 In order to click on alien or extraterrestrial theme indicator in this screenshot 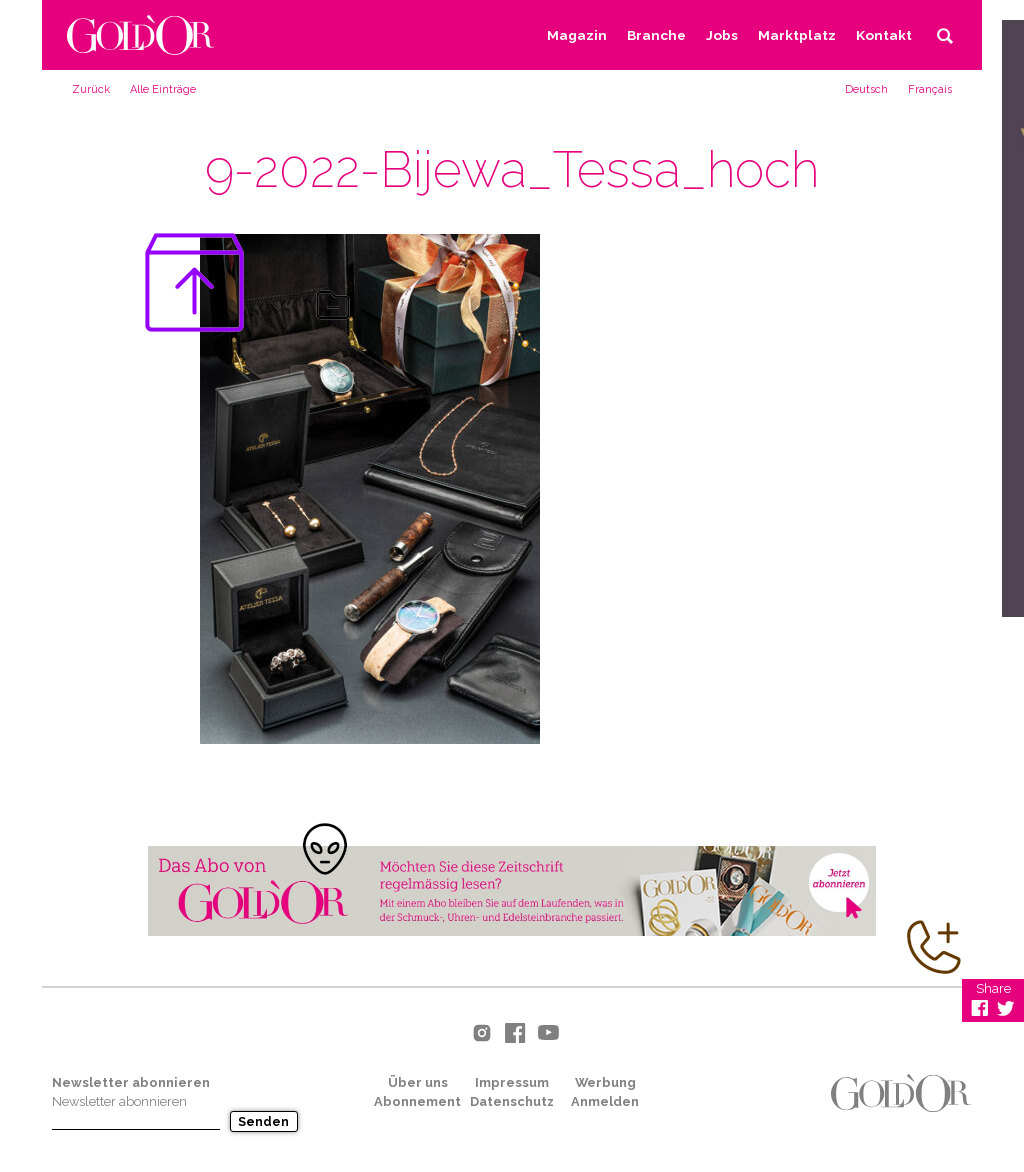, I will do `click(325, 849)`.